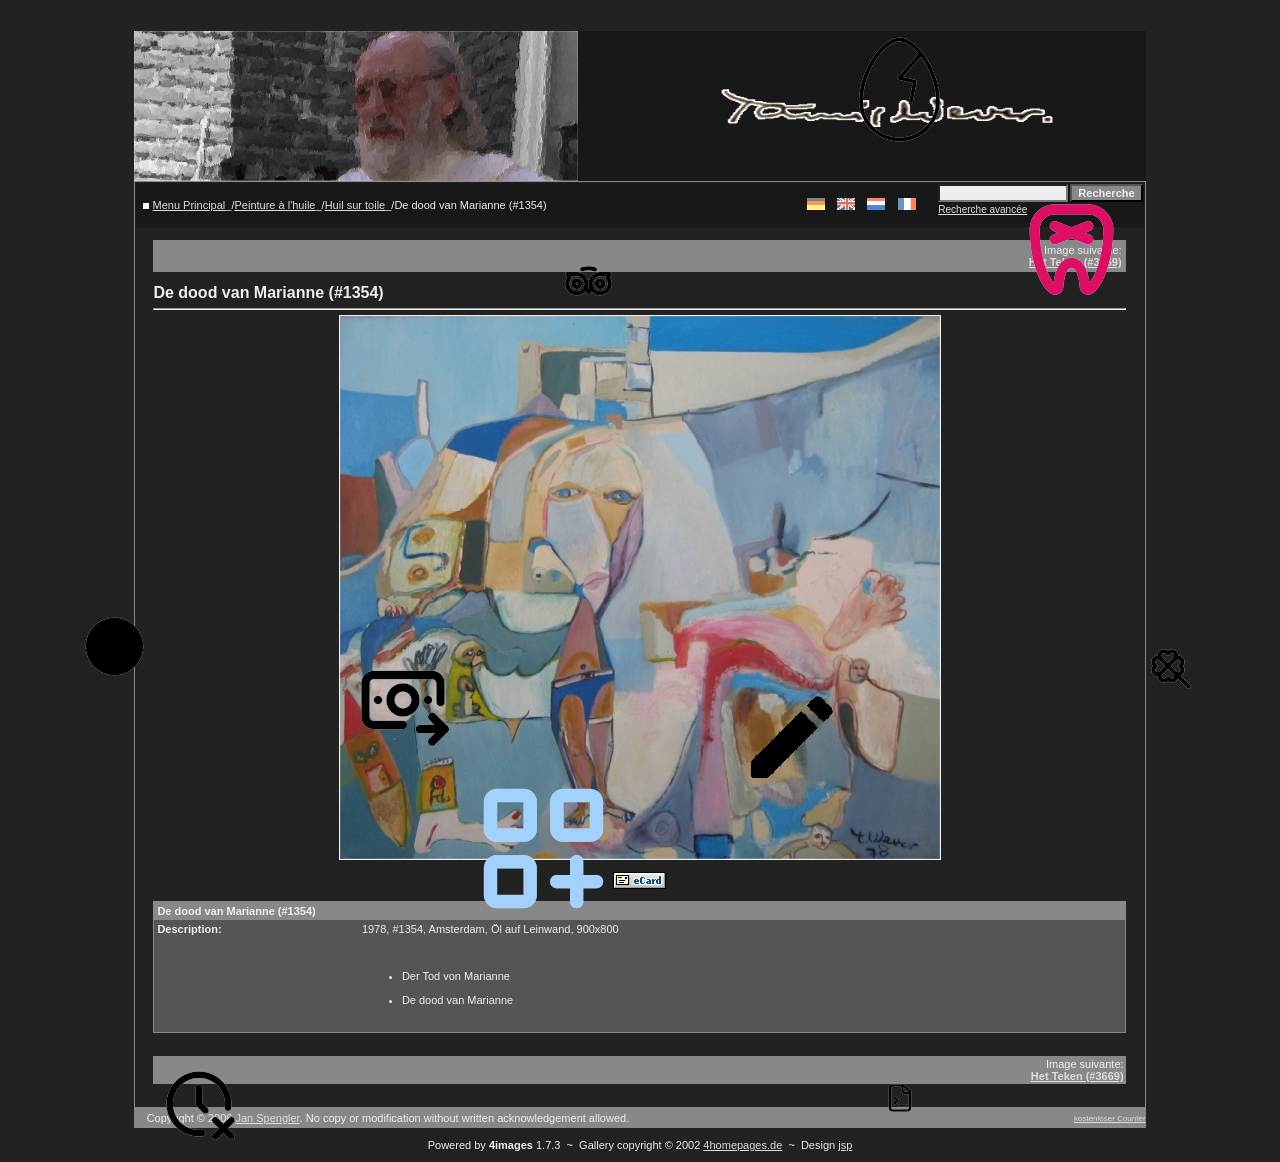  What do you see at coordinates (199, 1104) in the screenshot?
I see `cancel a scheduled event or timer` at bounding box center [199, 1104].